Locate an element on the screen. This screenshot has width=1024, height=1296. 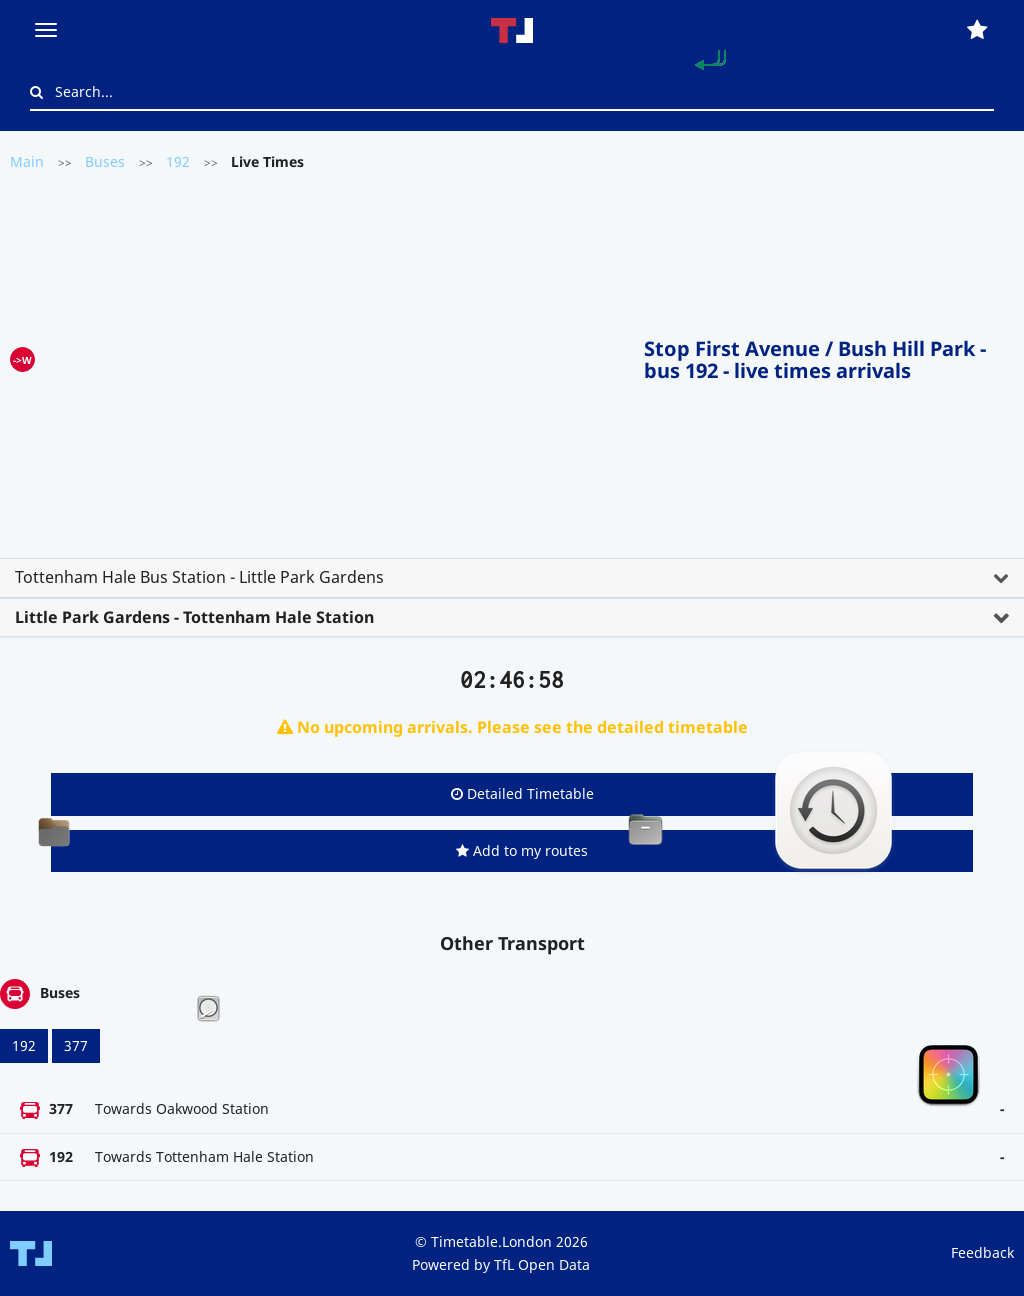
reply to all recipients of an email is located at coordinates (710, 58).